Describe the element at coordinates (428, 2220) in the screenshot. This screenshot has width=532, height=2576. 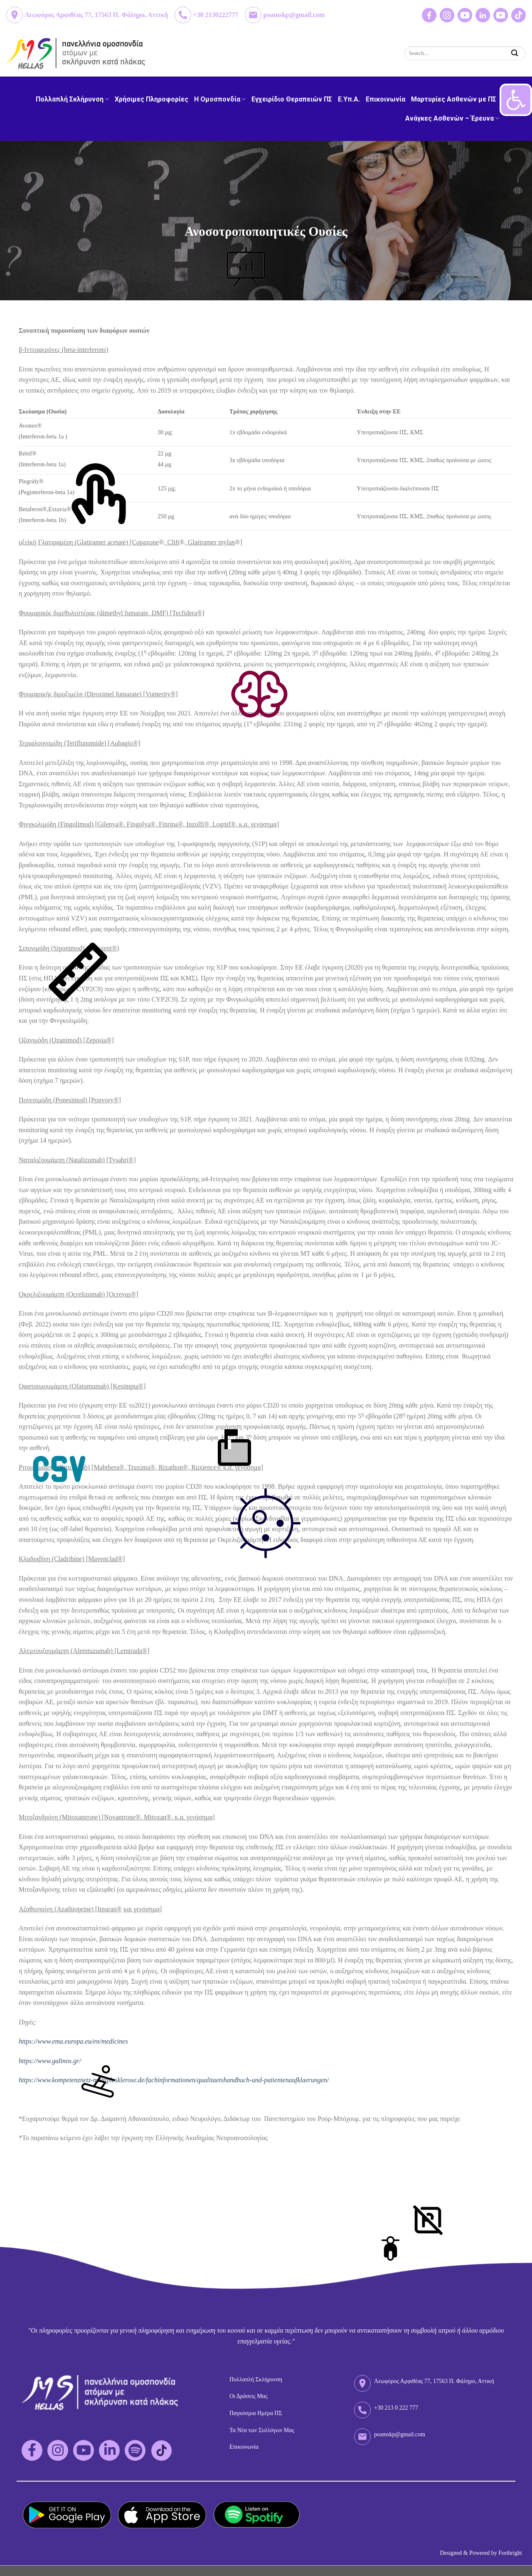
I see `no parking available` at that location.